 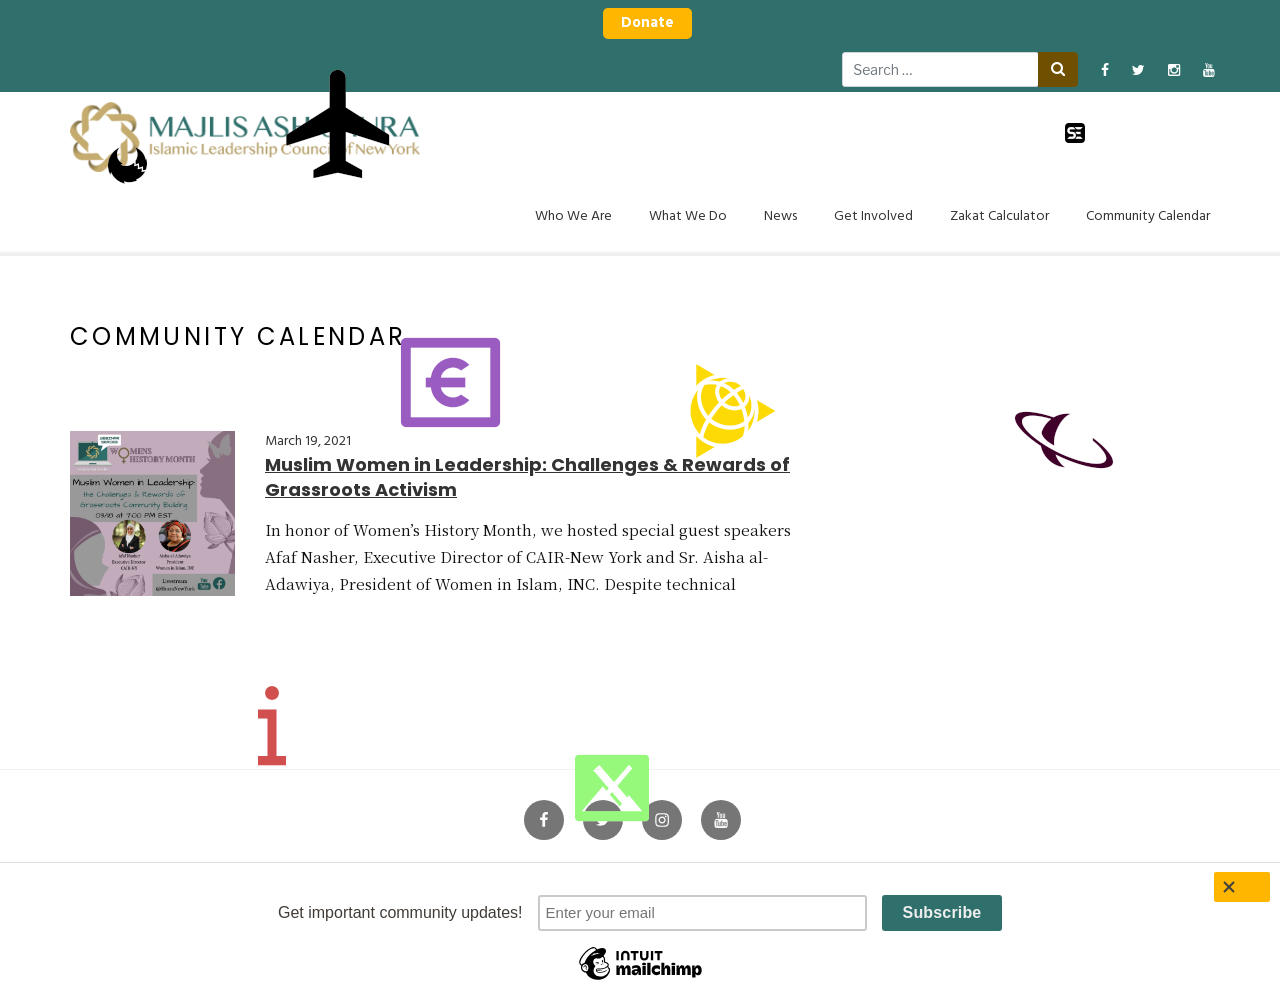 I want to click on view more information about this item, so click(x=272, y=728).